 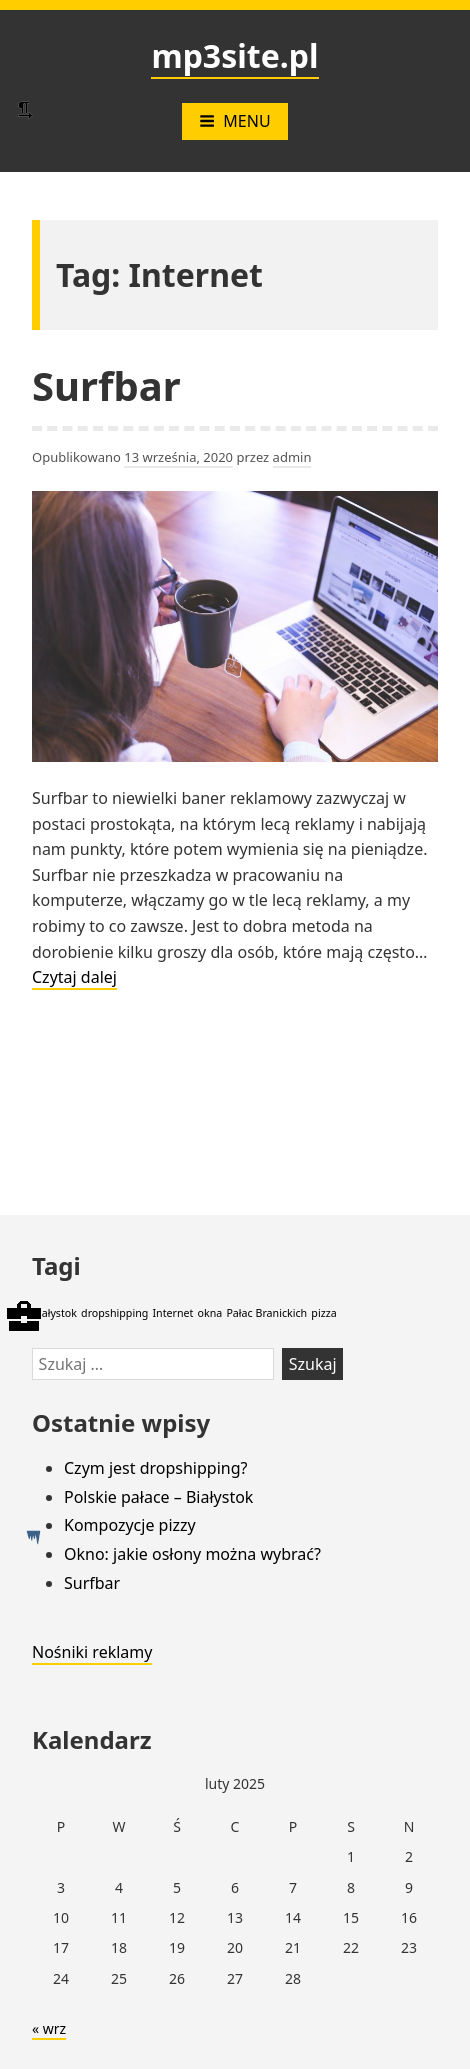 I want to click on indicates freezing or cold weather conditions, so click(x=33, y=1537).